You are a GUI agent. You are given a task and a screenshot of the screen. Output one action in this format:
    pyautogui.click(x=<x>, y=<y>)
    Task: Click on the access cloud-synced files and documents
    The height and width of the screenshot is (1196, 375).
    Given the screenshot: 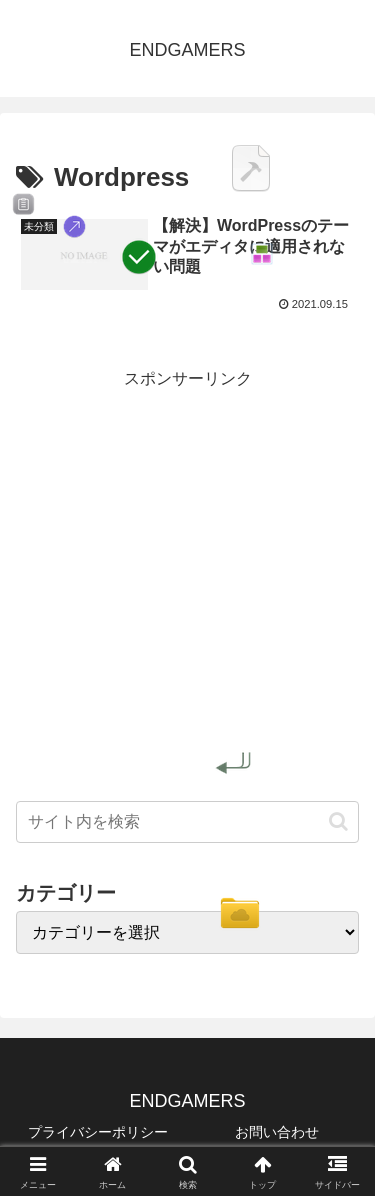 What is the action you would take?
    pyautogui.click(x=240, y=913)
    